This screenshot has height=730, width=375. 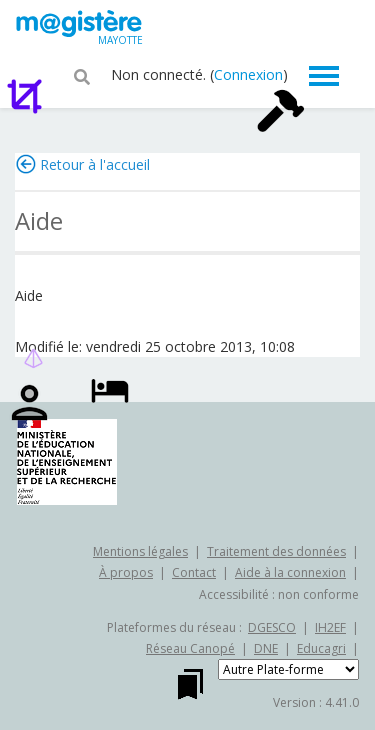 What do you see at coordinates (24, 96) in the screenshot?
I see `crop an image` at bounding box center [24, 96].